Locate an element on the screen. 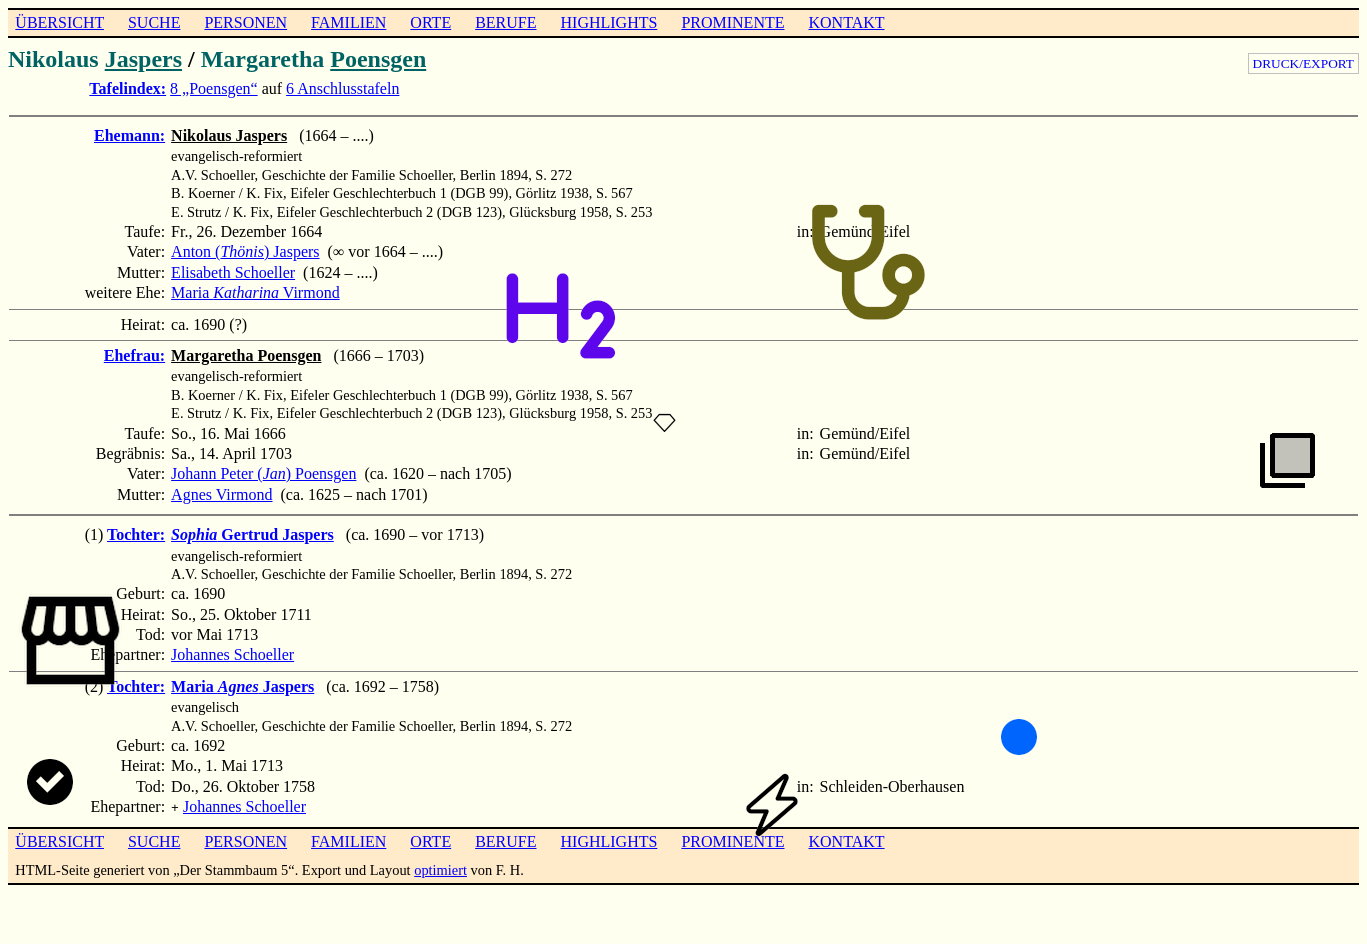 The image size is (1367, 944). browse or access the marketplace is located at coordinates (70, 640).